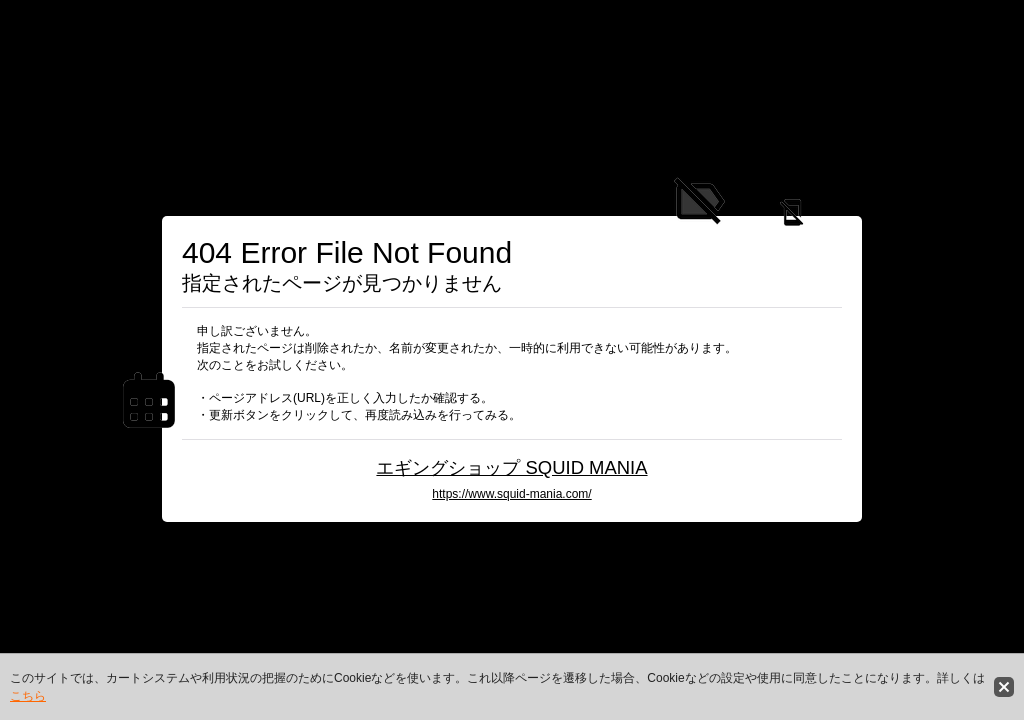 The width and height of the screenshot is (1024, 720). What do you see at coordinates (149, 402) in the screenshot?
I see `view calendar with scheduled events` at bounding box center [149, 402].